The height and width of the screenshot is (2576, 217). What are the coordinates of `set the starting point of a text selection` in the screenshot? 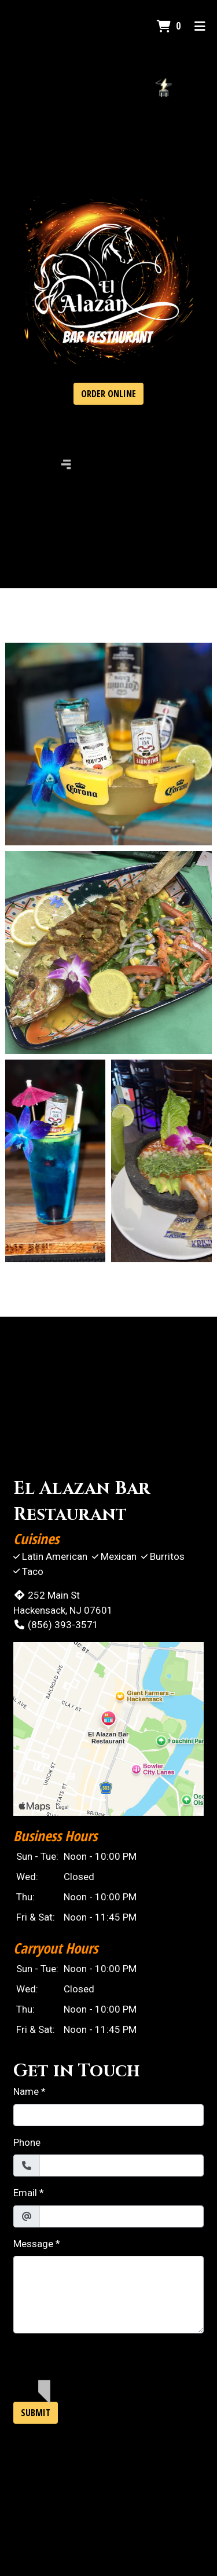 It's located at (44, 2392).